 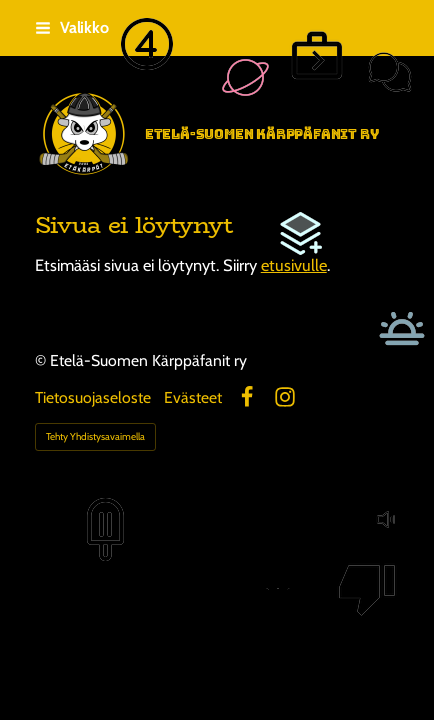 What do you see at coordinates (147, 44) in the screenshot?
I see `indicates step four in a multi-step process` at bounding box center [147, 44].